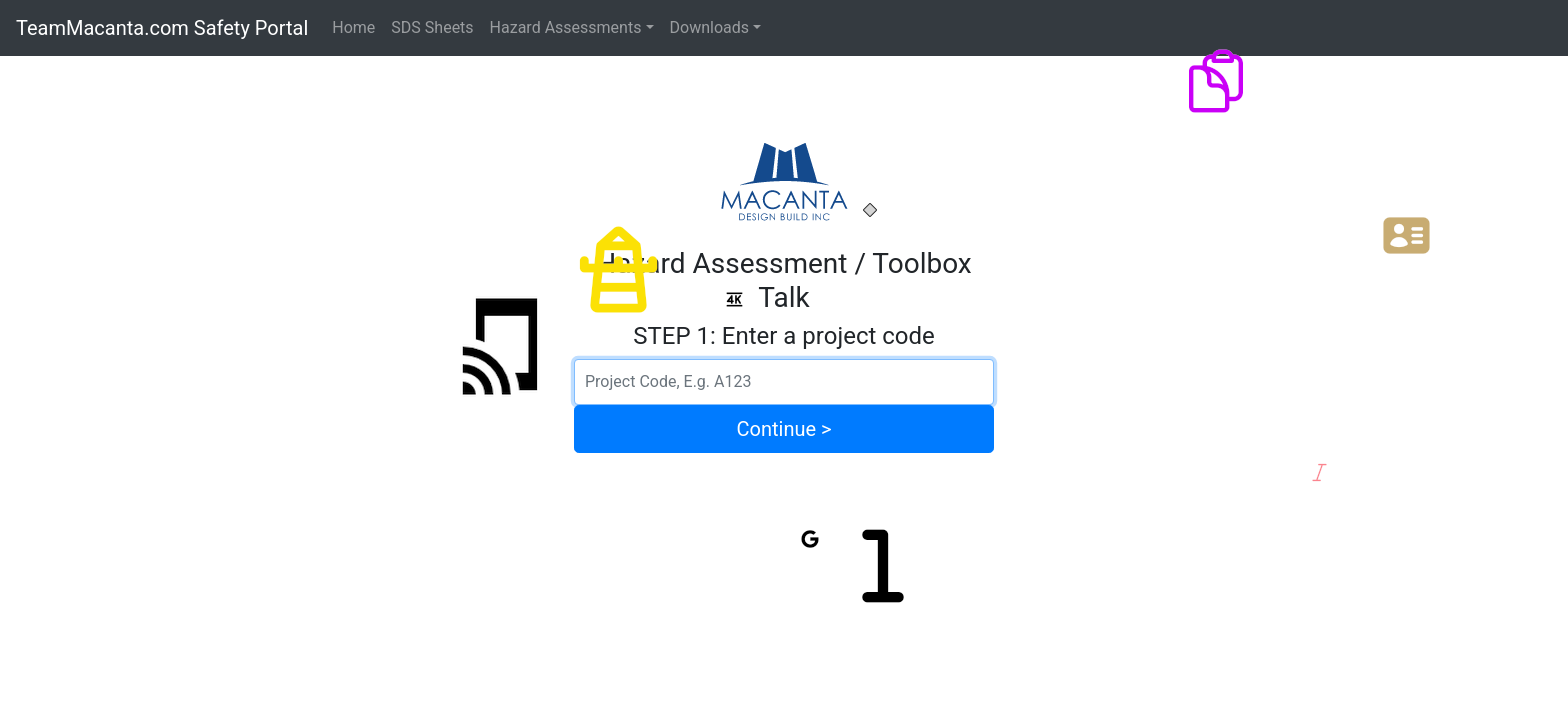 The image size is (1568, 720). I want to click on indicates premium or pro membership status, so click(870, 210).